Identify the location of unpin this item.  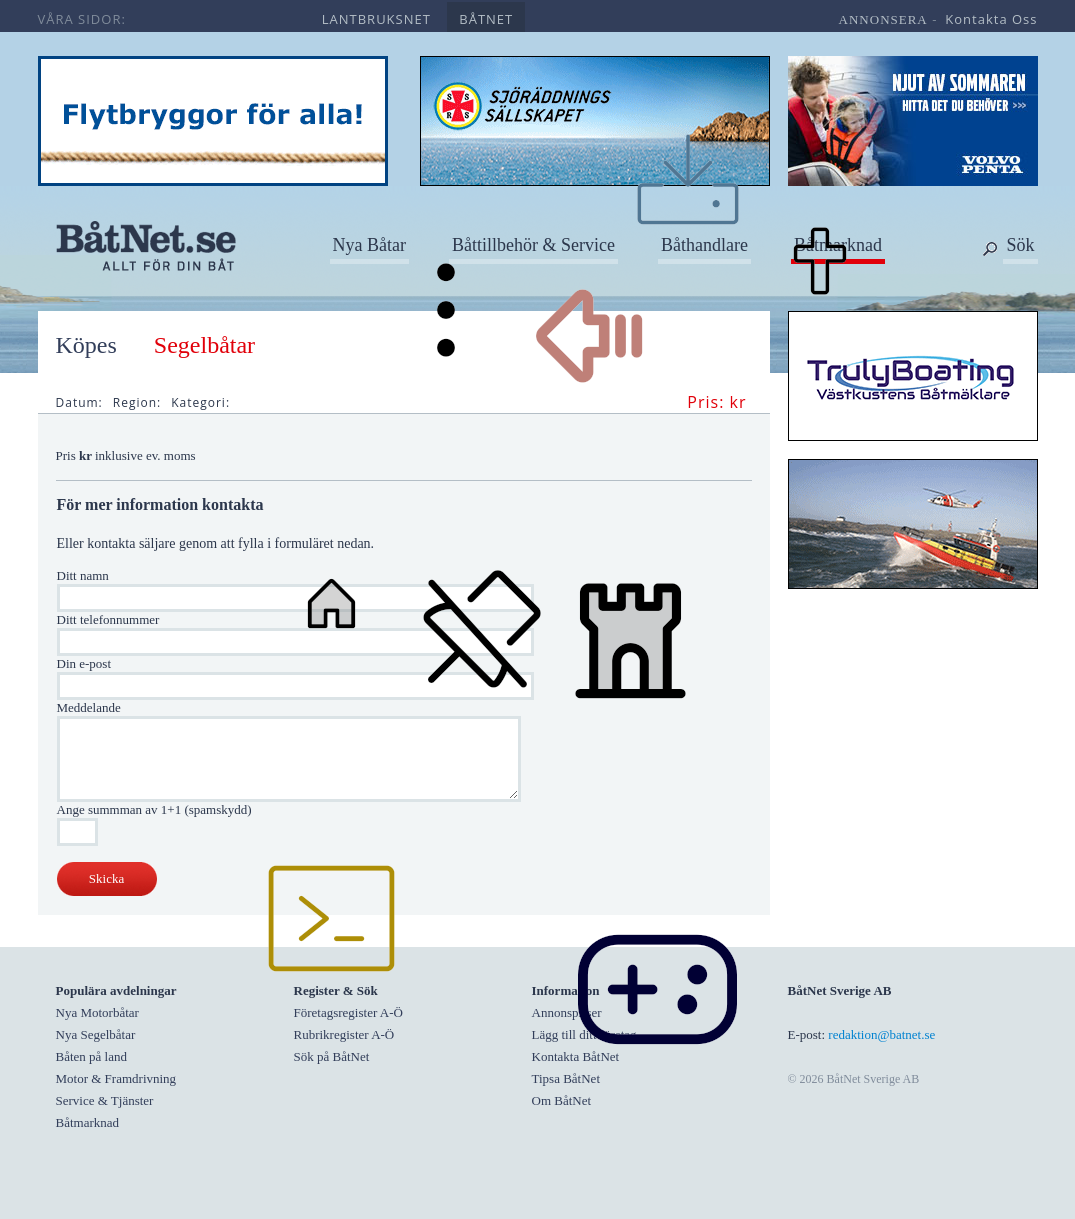
(477, 633).